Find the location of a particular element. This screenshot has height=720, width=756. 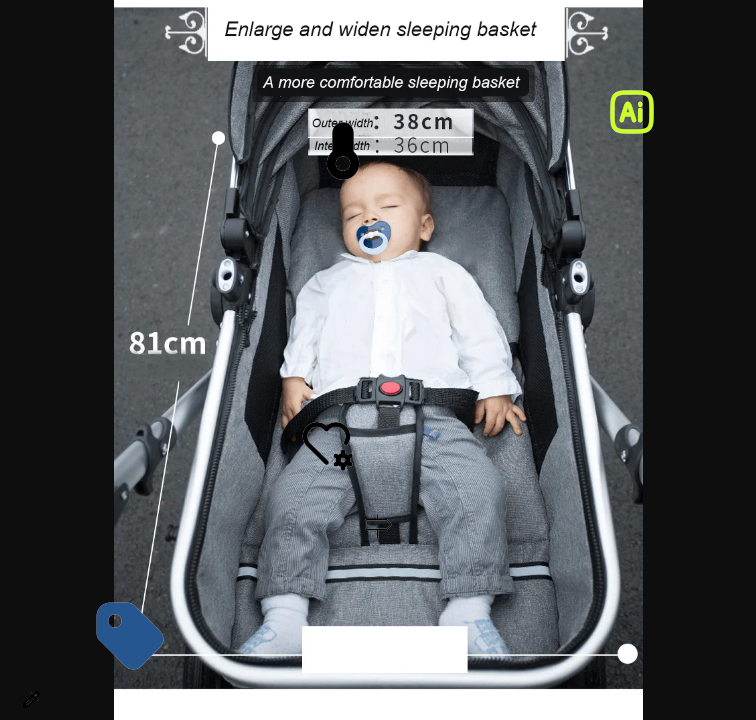

pick a color from the canvas is located at coordinates (31, 699).